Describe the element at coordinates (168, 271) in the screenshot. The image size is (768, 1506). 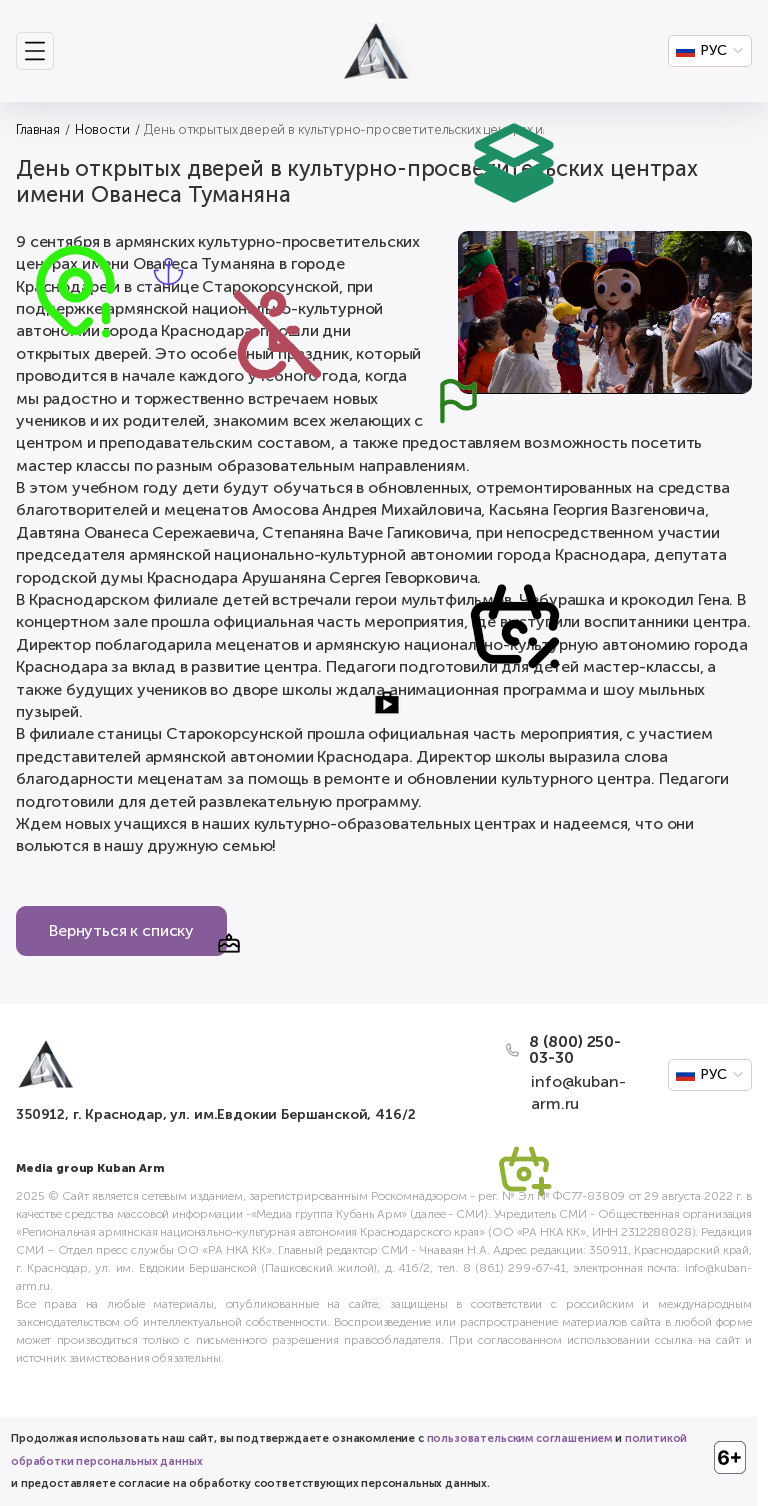
I see `anchor link or element to a fixed position` at that location.